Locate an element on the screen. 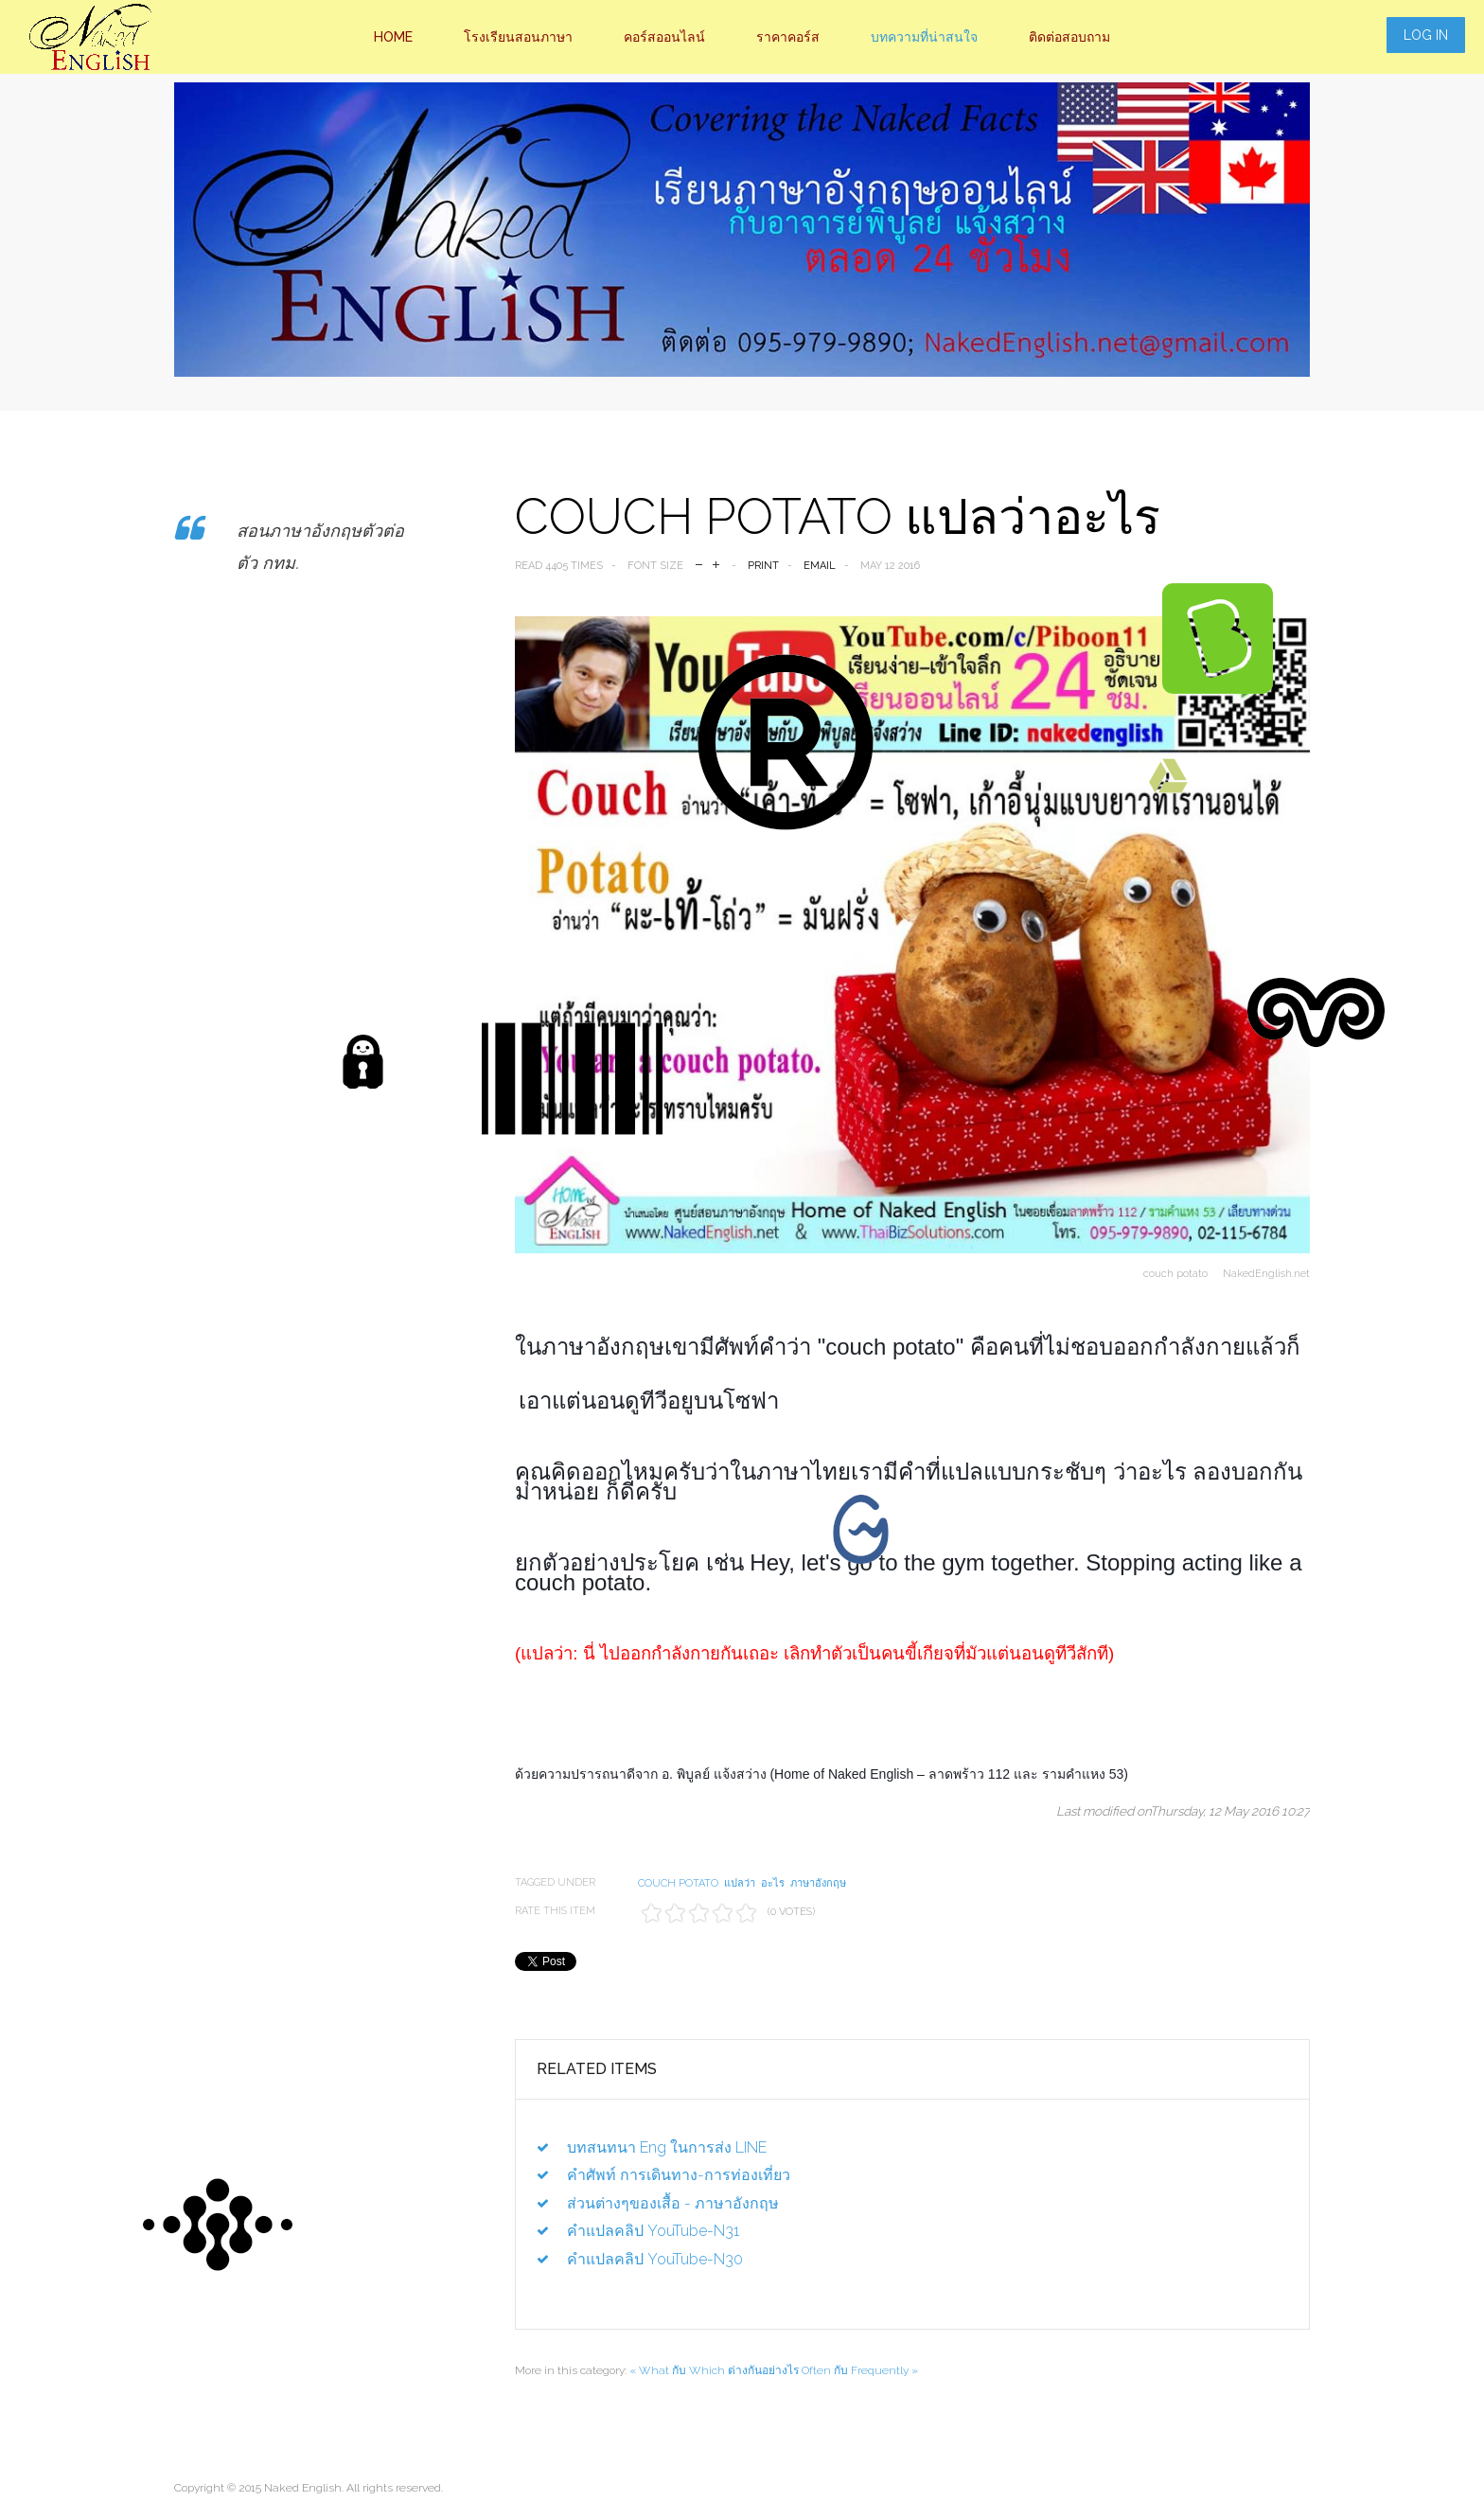 The width and height of the screenshot is (1484, 2519). open Wwise audio middleware application is located at coordinates (218, 2225).